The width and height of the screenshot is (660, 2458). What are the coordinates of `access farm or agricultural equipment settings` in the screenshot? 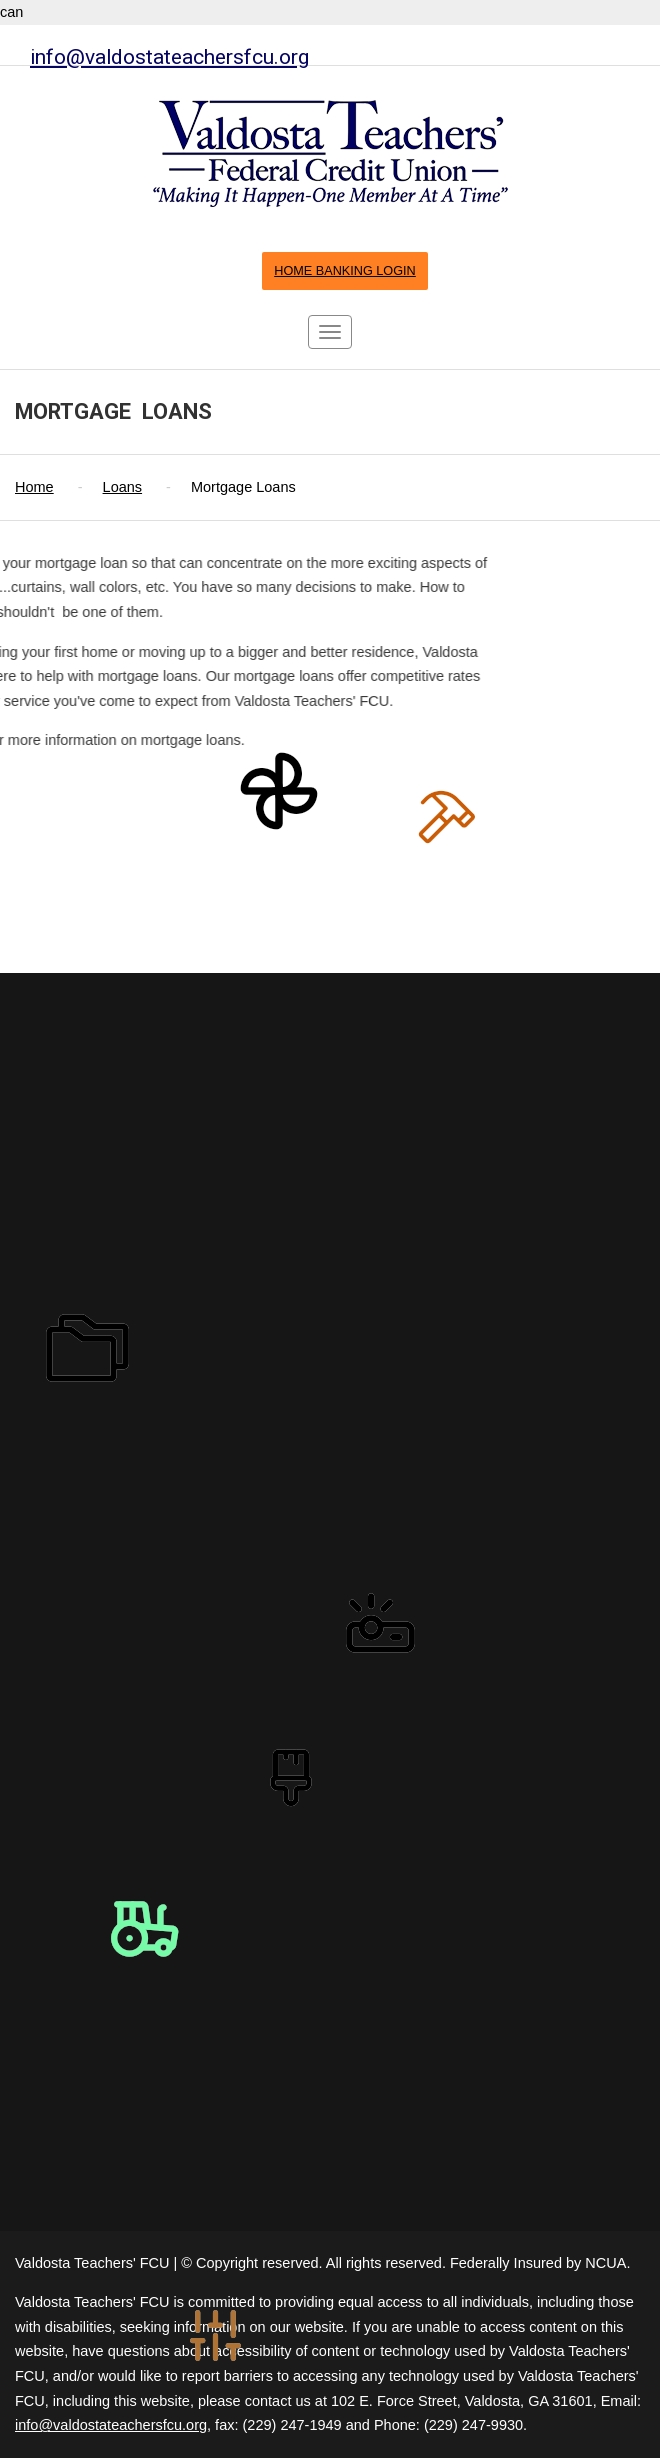 It's located at (145, 1929).